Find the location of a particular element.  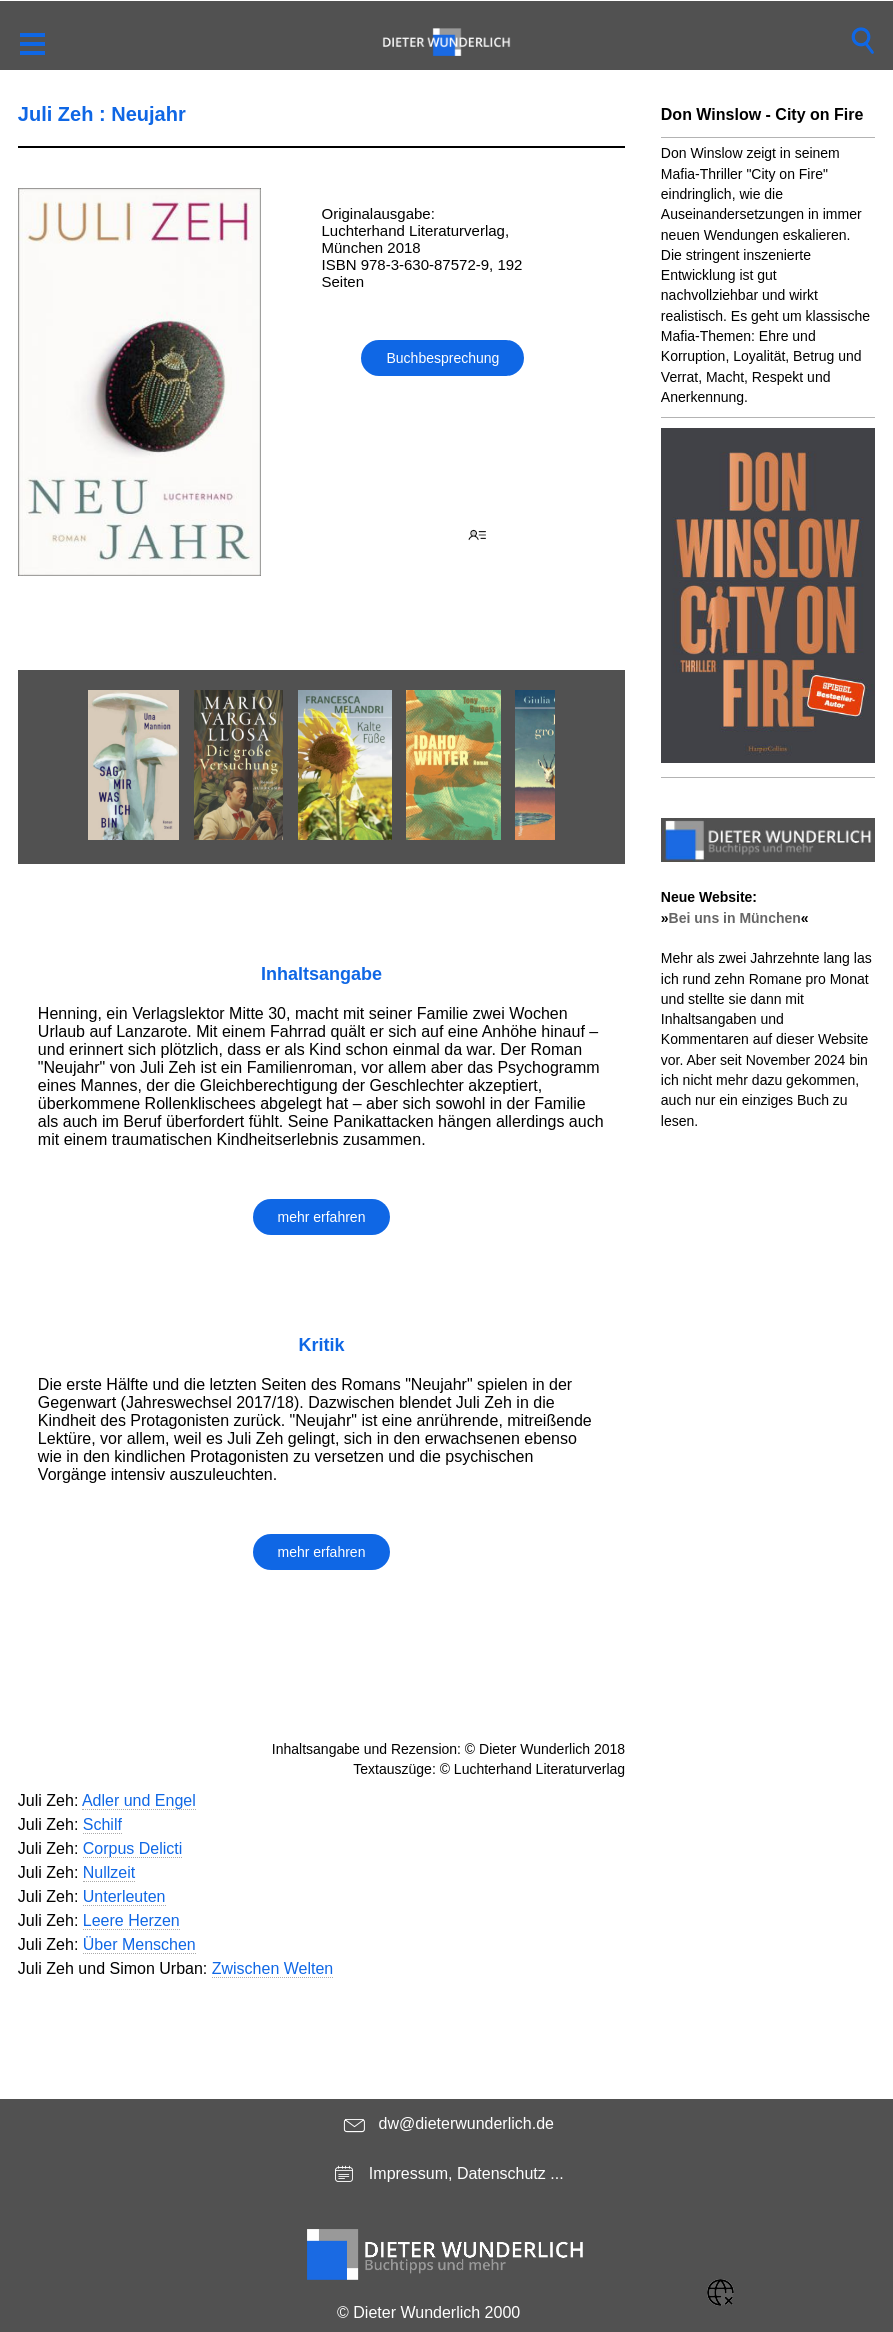

disable internet or web access is located at coordinates (720, 2292).